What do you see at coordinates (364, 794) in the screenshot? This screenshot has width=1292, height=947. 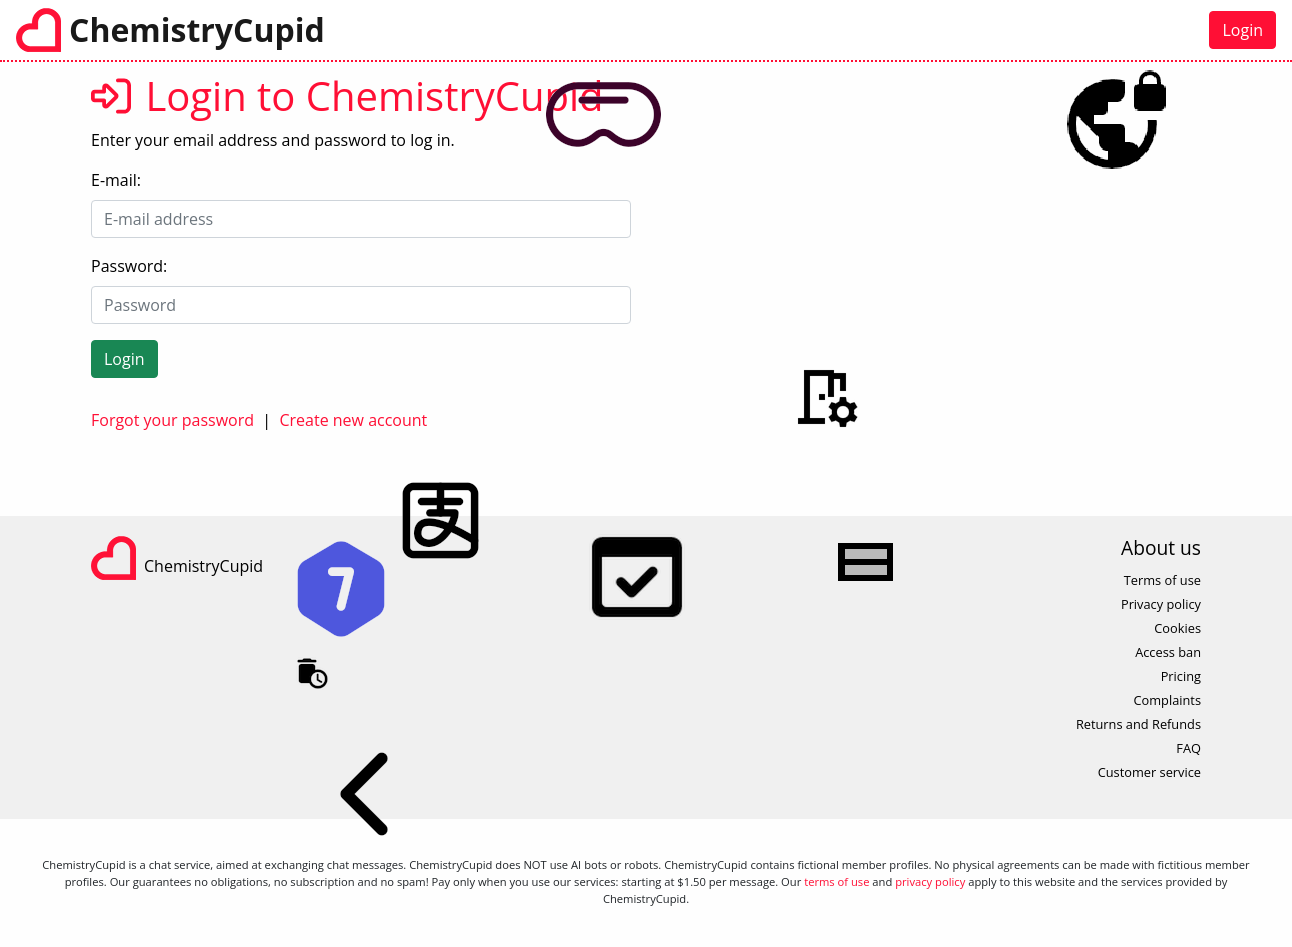 I see `go back to the previous screen` at bounding box center [364, 794].